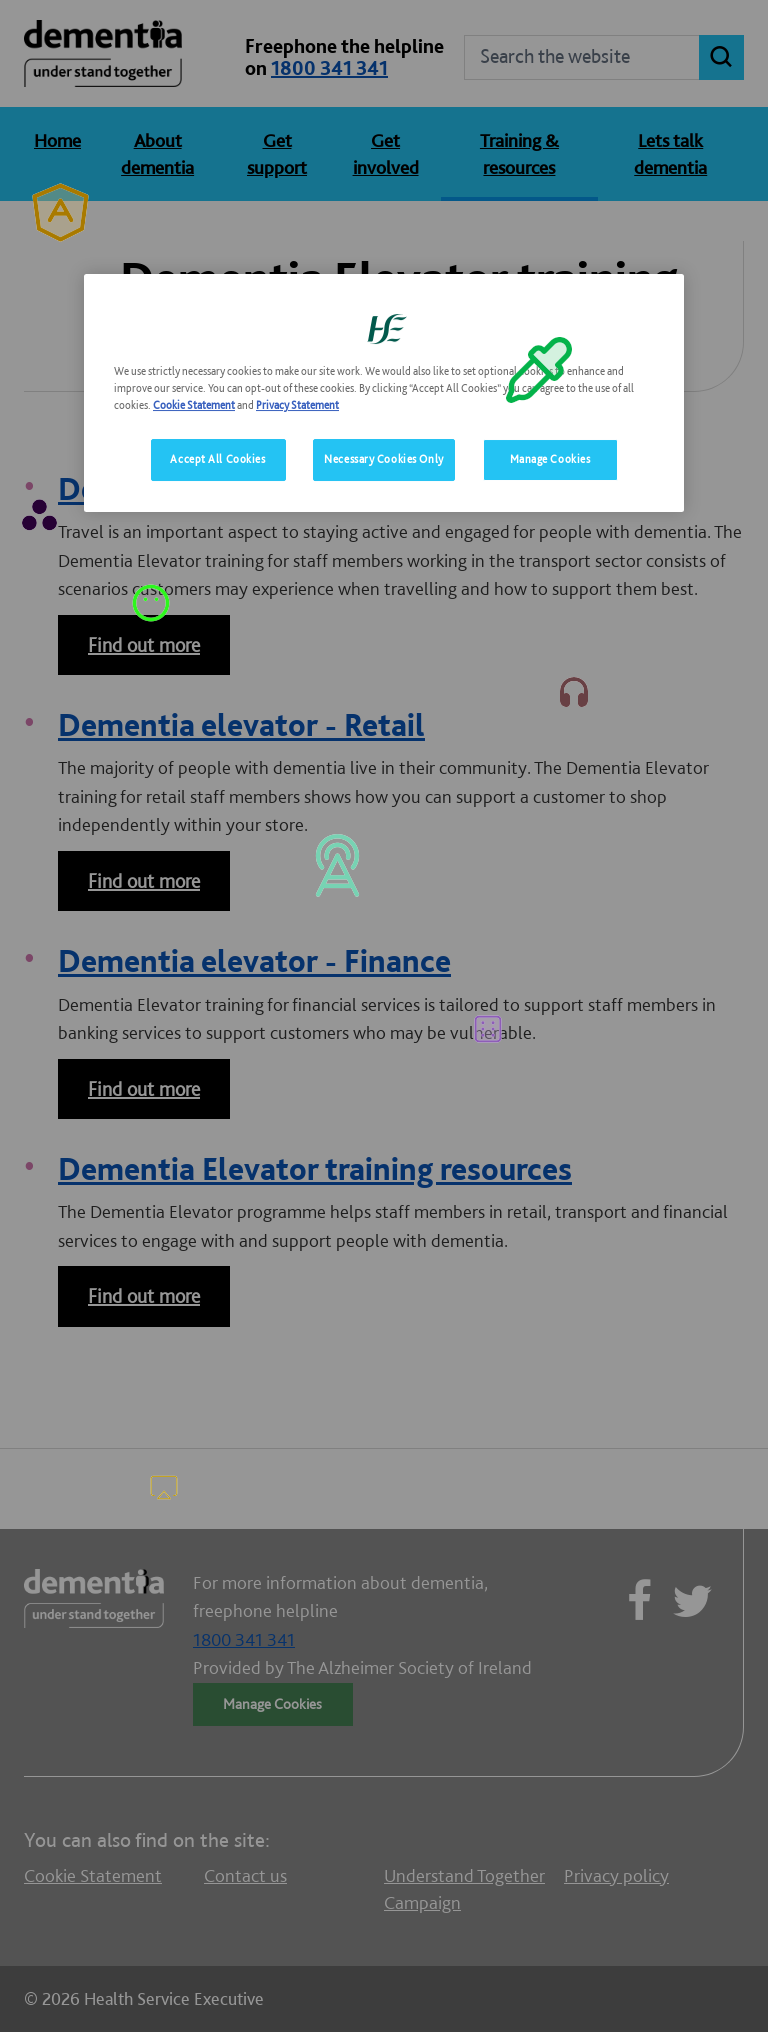 Image resolution: width=768 pixels, height=2032 pixels. Describe the element at coordinates (337, 866) in the screenshot. I see `indicates cellular network signal or connectivity` at that location.